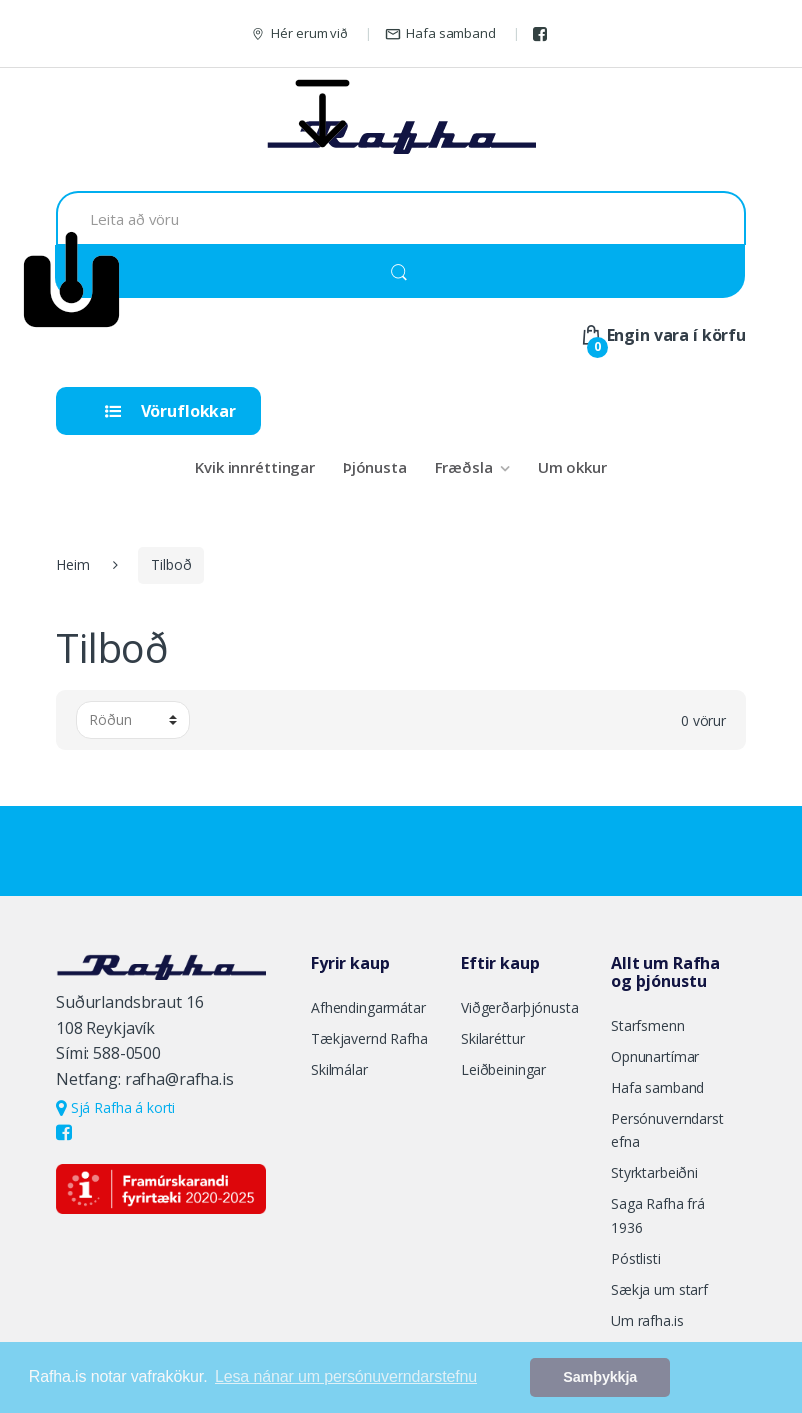  I want to click on access bore hole or well monitoring data, so click(71, 279).